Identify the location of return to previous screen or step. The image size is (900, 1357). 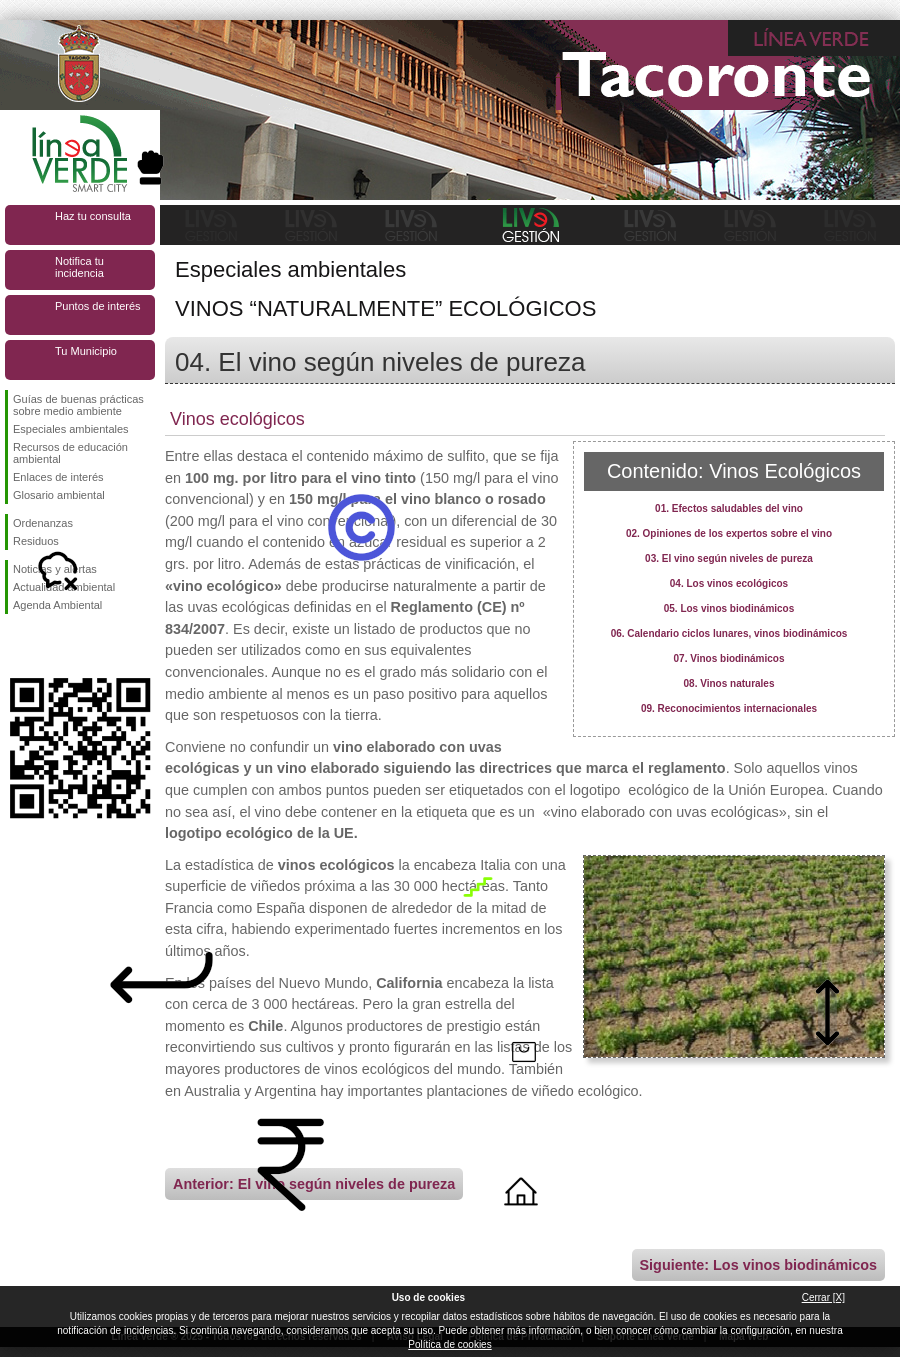
(161, 977).